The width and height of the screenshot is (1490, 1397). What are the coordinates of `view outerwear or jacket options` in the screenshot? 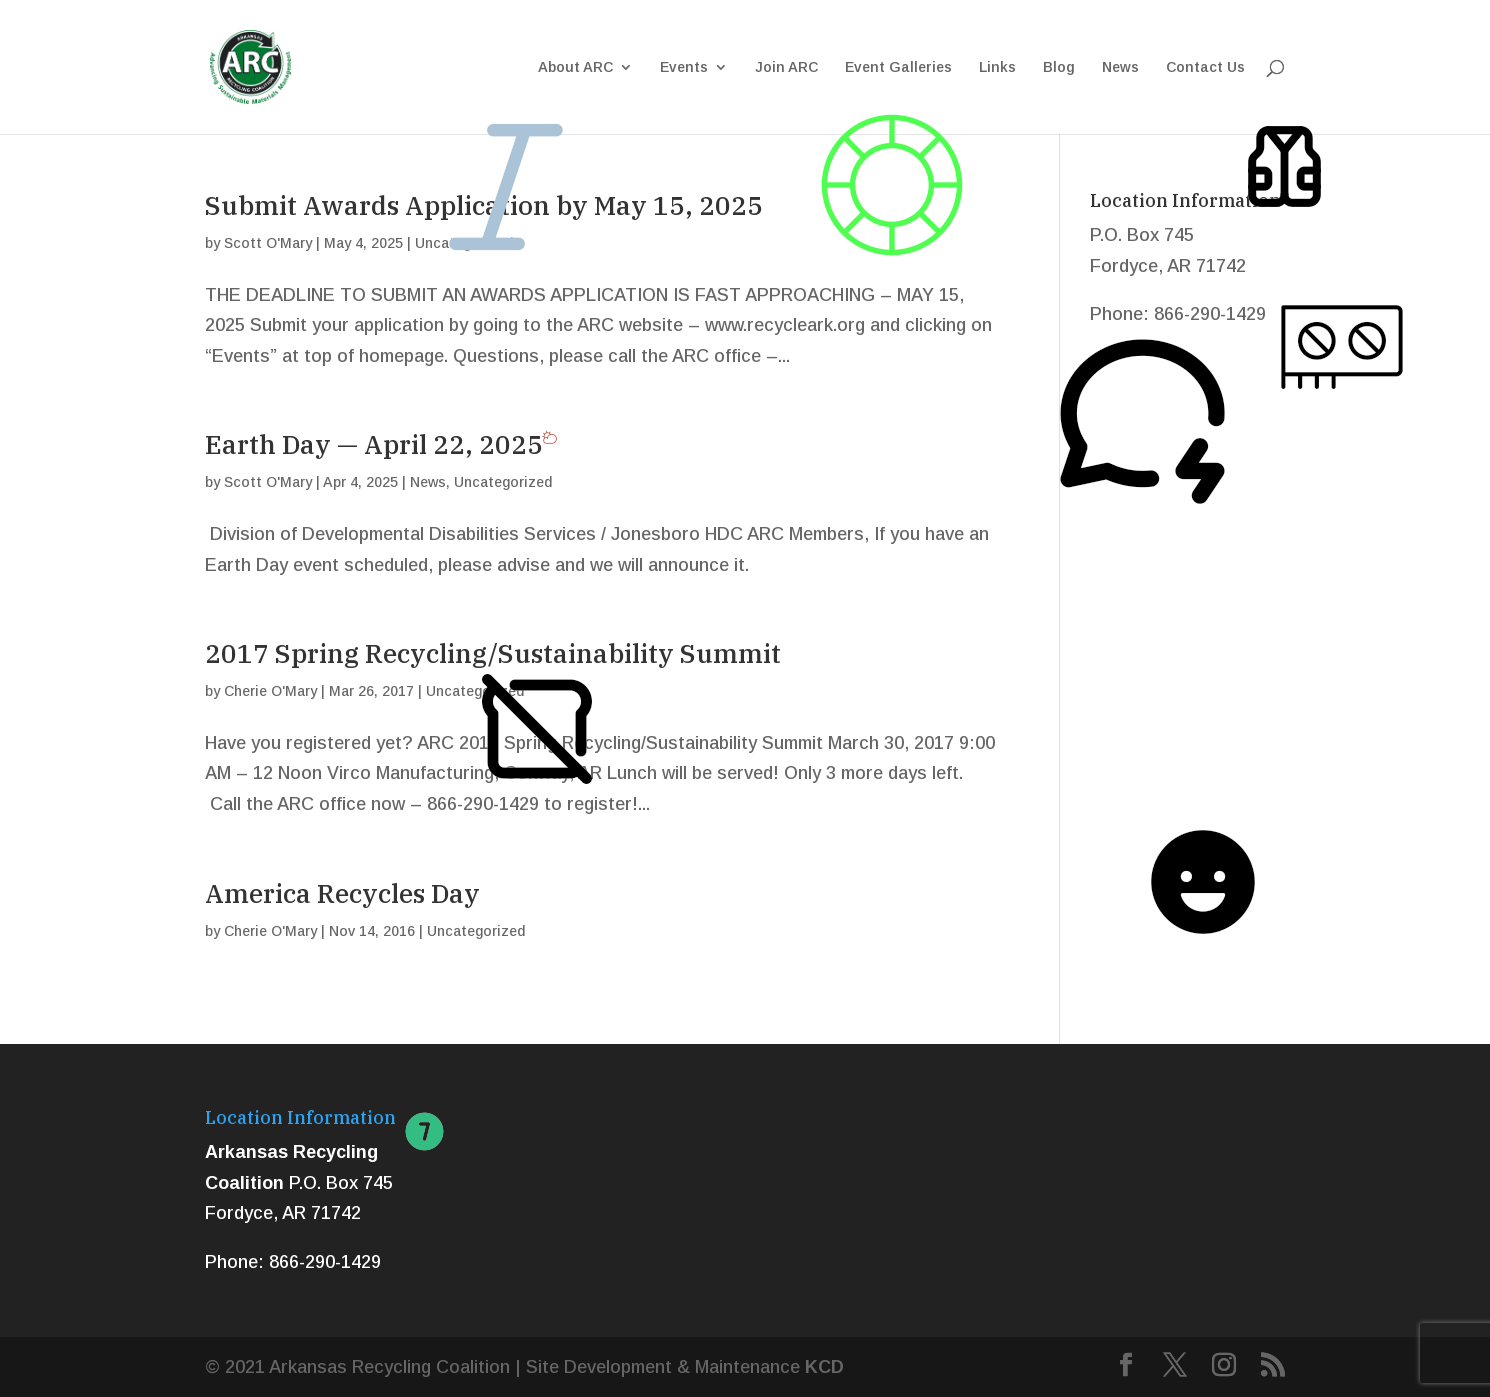 It's located at (1284, 166).